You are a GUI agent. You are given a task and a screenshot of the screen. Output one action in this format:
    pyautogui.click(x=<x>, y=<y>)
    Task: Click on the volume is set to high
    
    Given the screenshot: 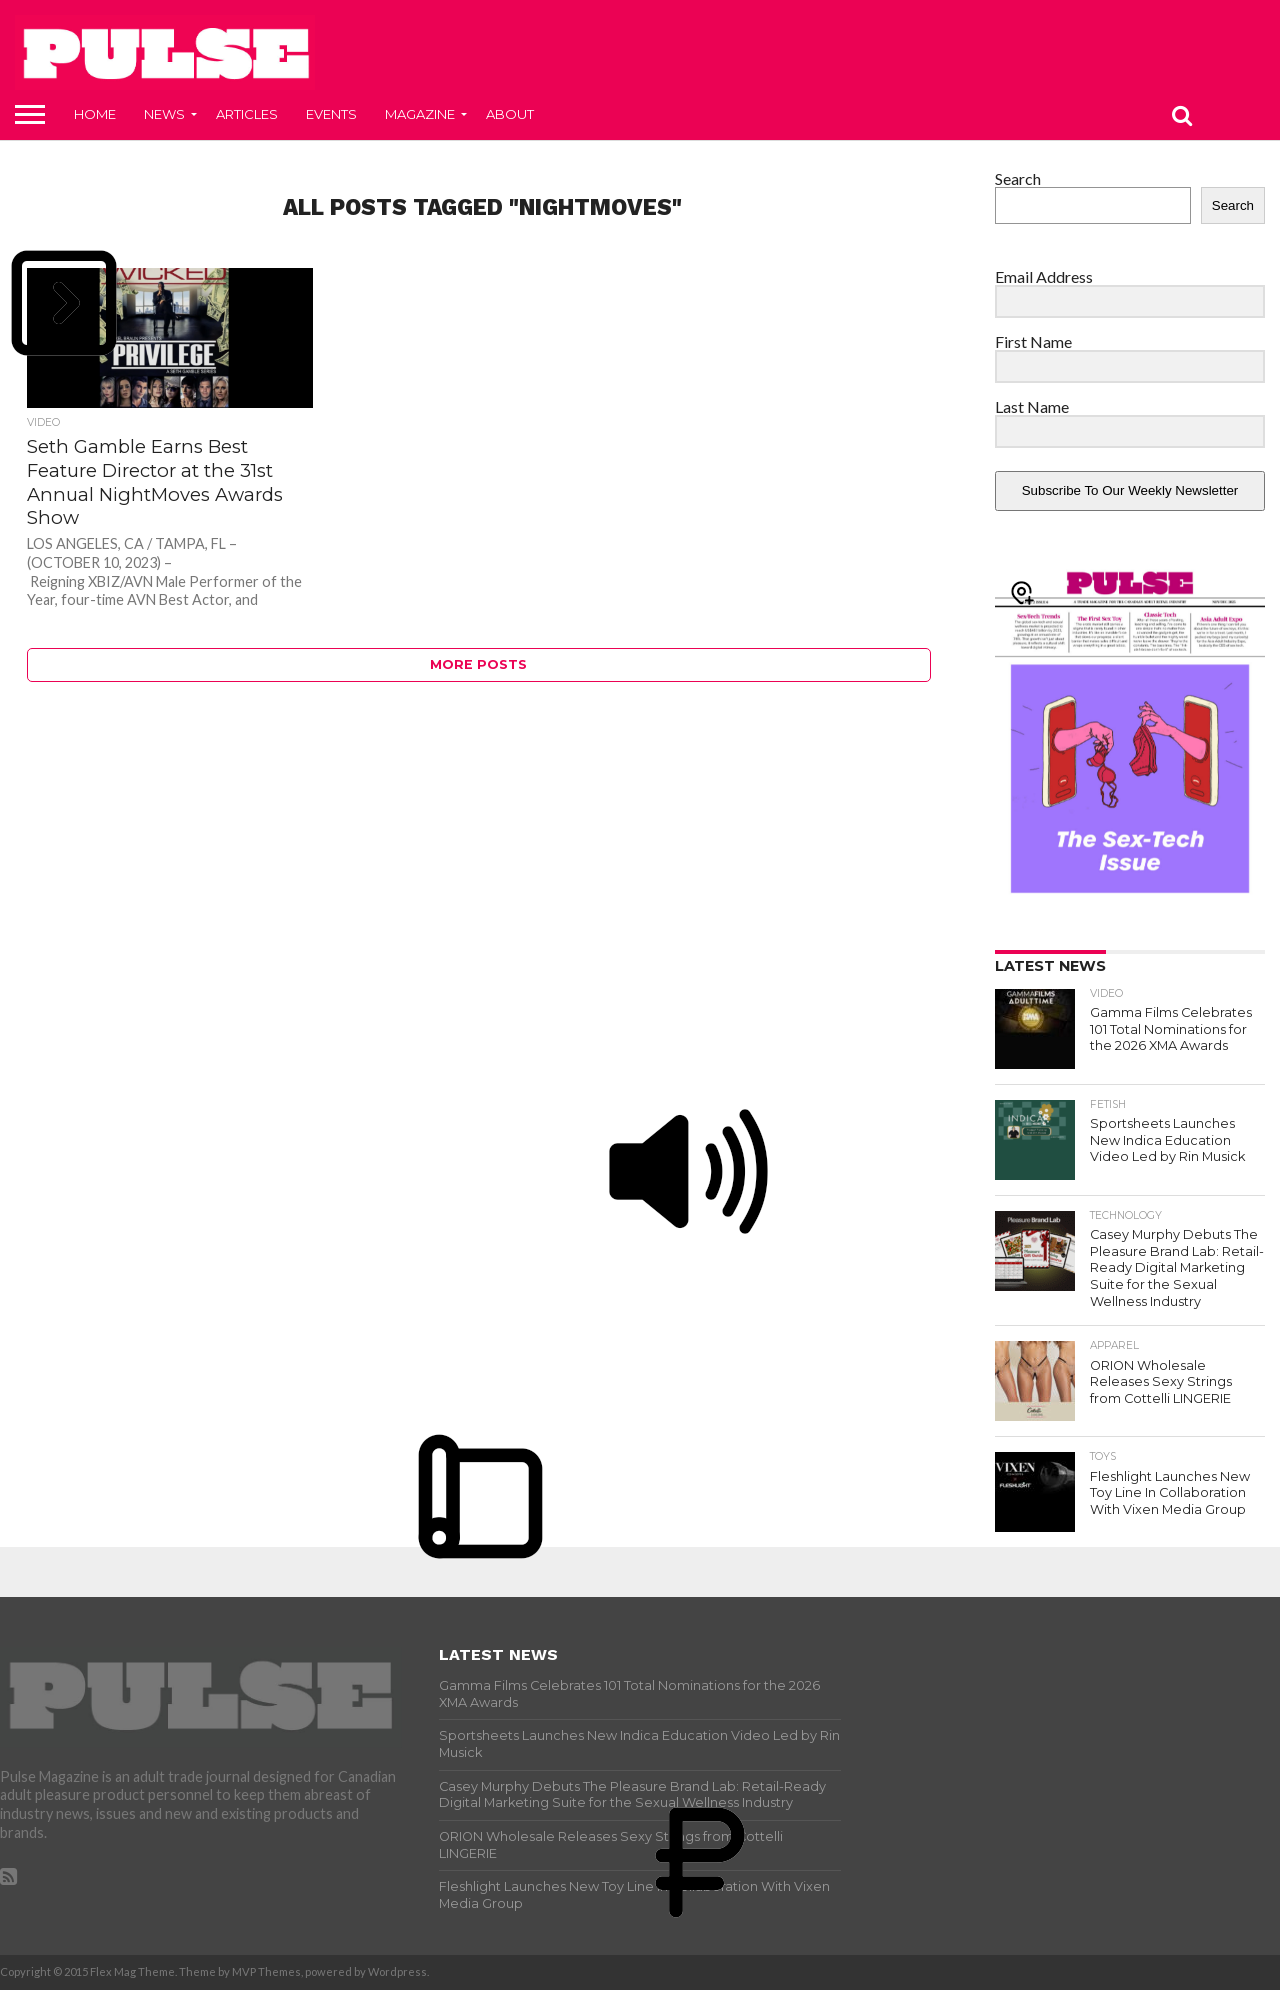 What is the action you would take?
    pyautogui.click(x=688, y=1171)
    